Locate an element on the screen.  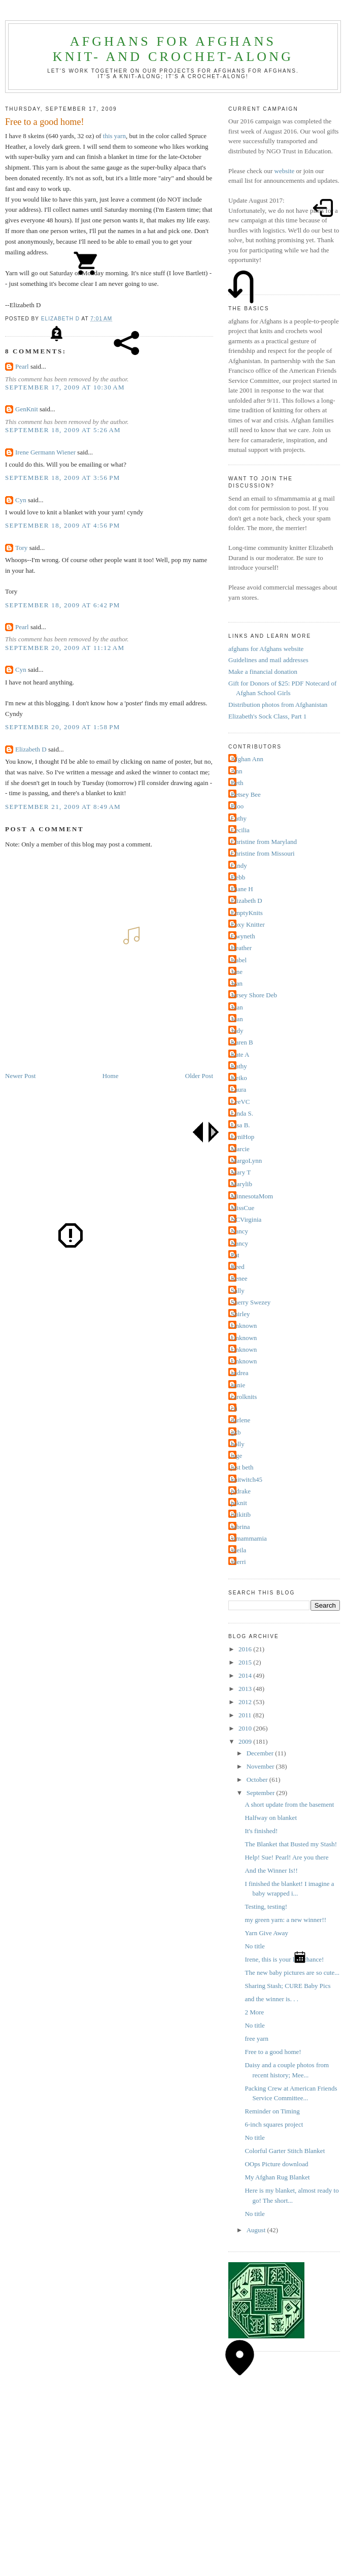
report an issue or violation is located at coordinates (71, 1235).